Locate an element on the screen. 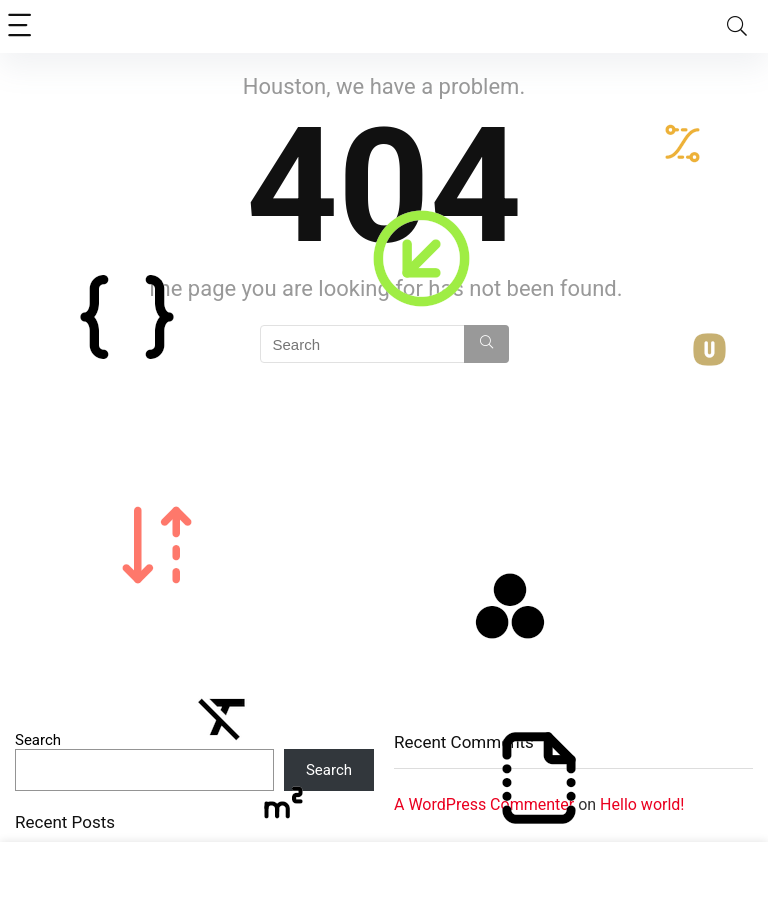 This screenshot has width=768, height=897. display area measurement in square meters is located at coordinates (283, 803).